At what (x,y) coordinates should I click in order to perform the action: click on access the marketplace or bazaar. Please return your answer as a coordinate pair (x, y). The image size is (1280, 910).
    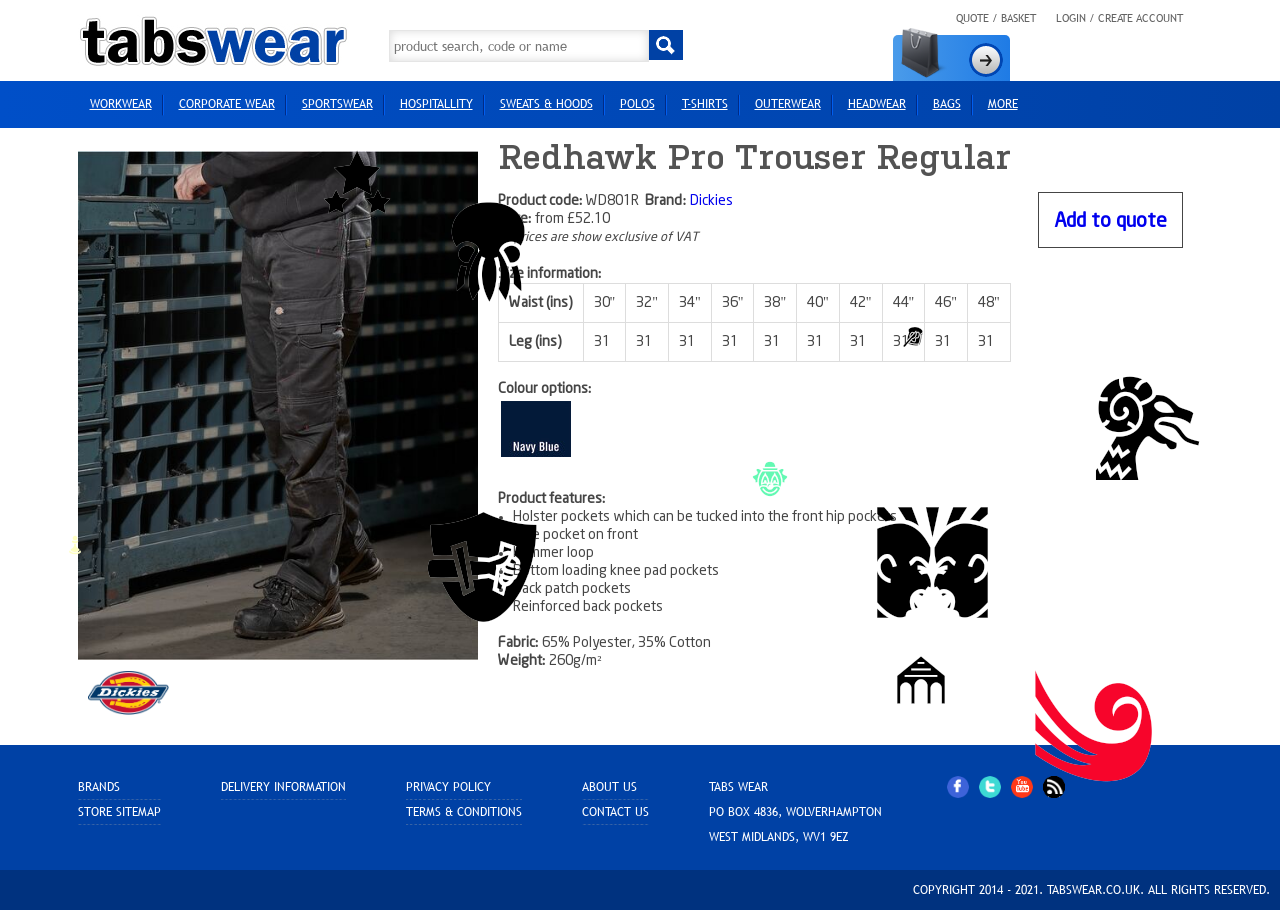
    Looking at the image, I should click on (921, 680).